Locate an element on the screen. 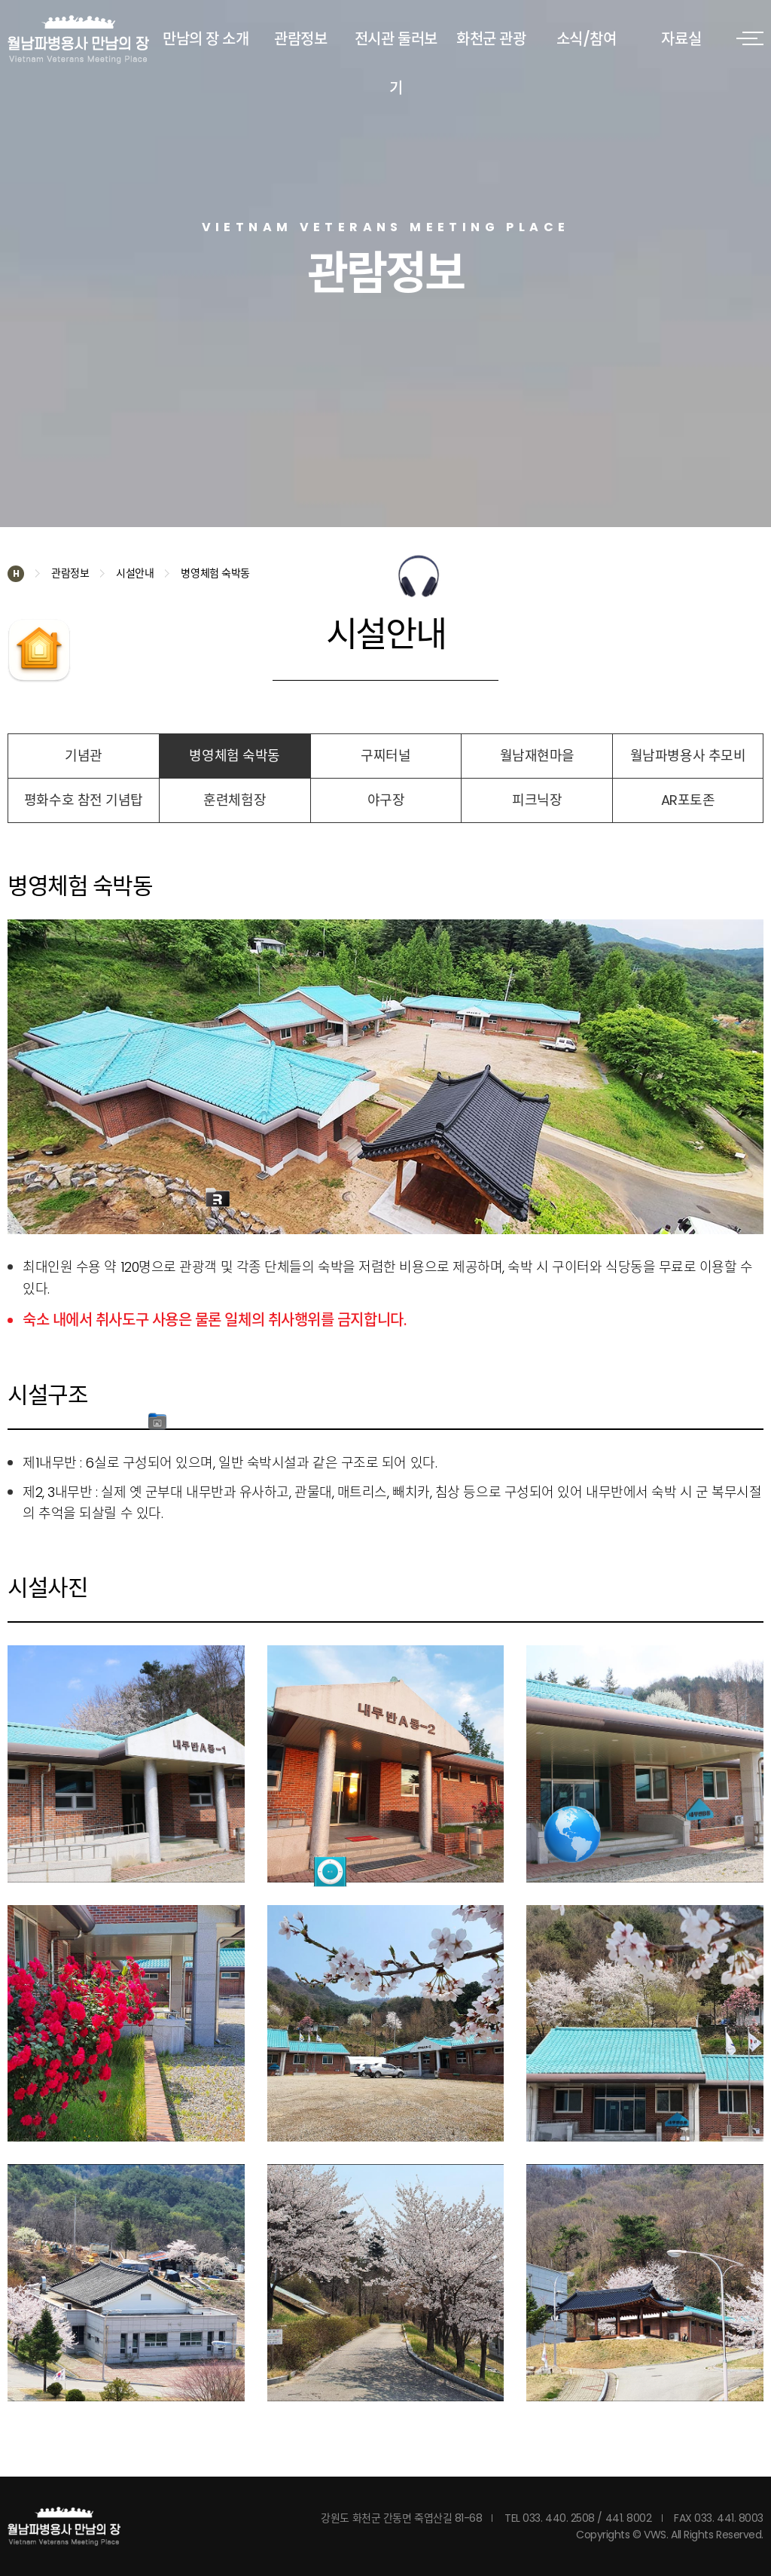  open the home app to control smart home devices is located at coordinates (39, 650).